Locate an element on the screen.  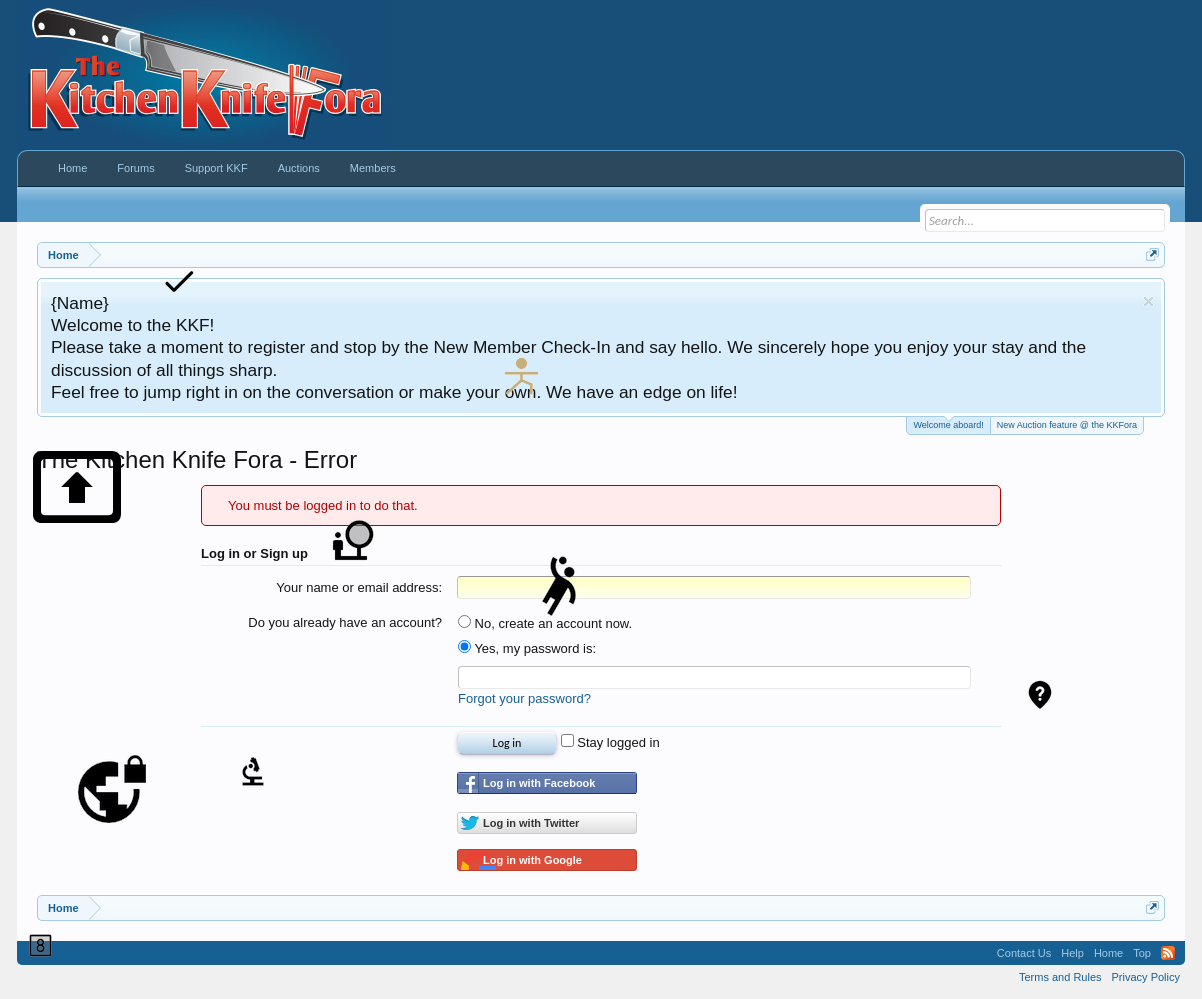
access handball sports content is located at coordinates (559, 585).